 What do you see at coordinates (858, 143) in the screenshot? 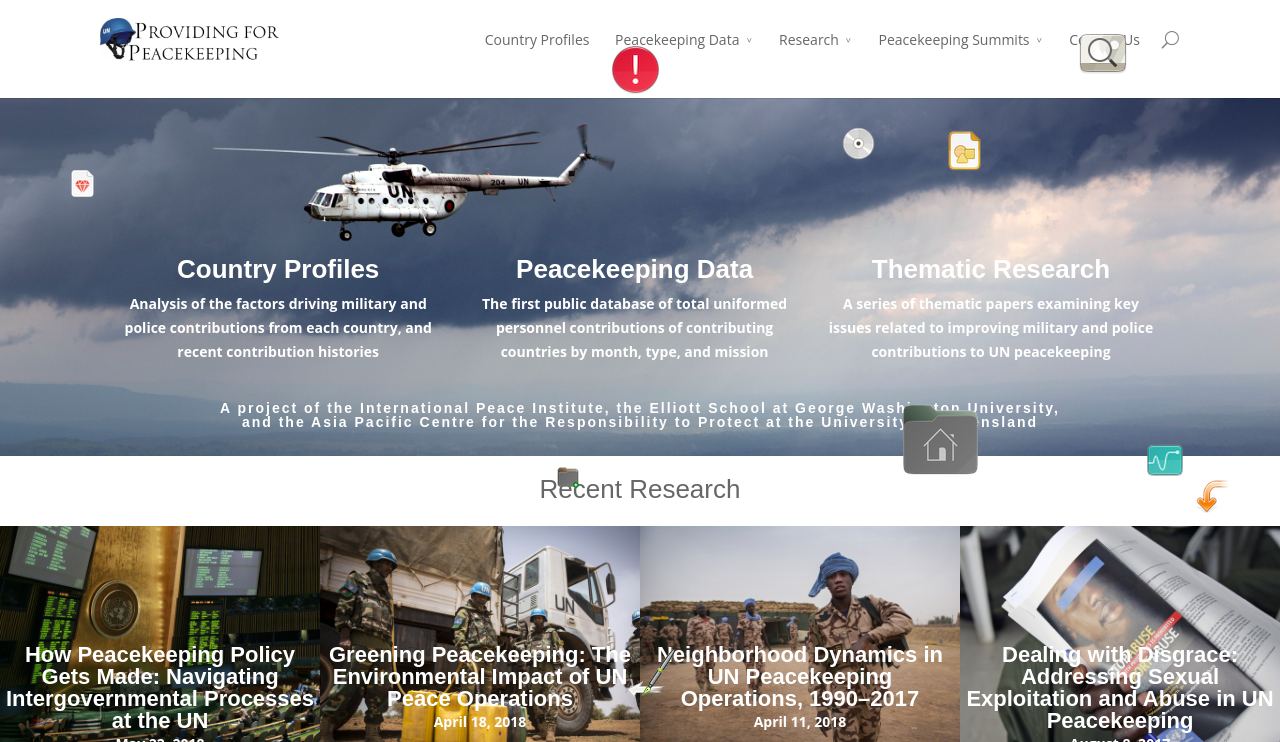
I see `indicates a DVD-RW drive or rewritable disc device` at bounding box center [858, 143].